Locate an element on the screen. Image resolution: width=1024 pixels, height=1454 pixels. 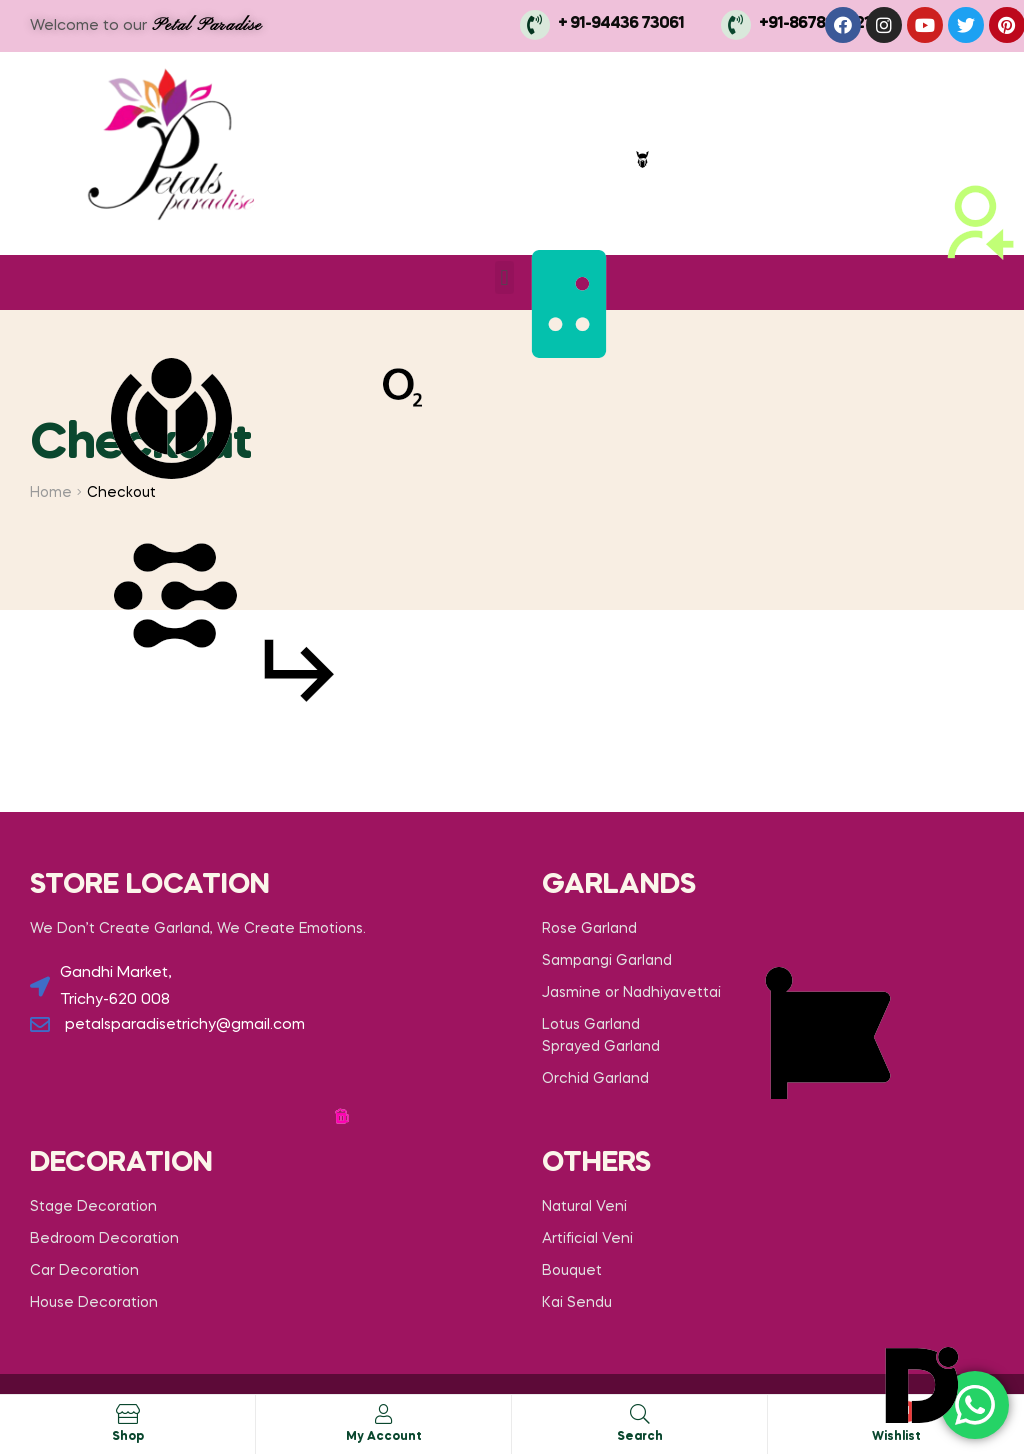
jovian platform logo is located at coordinates (569, 304).